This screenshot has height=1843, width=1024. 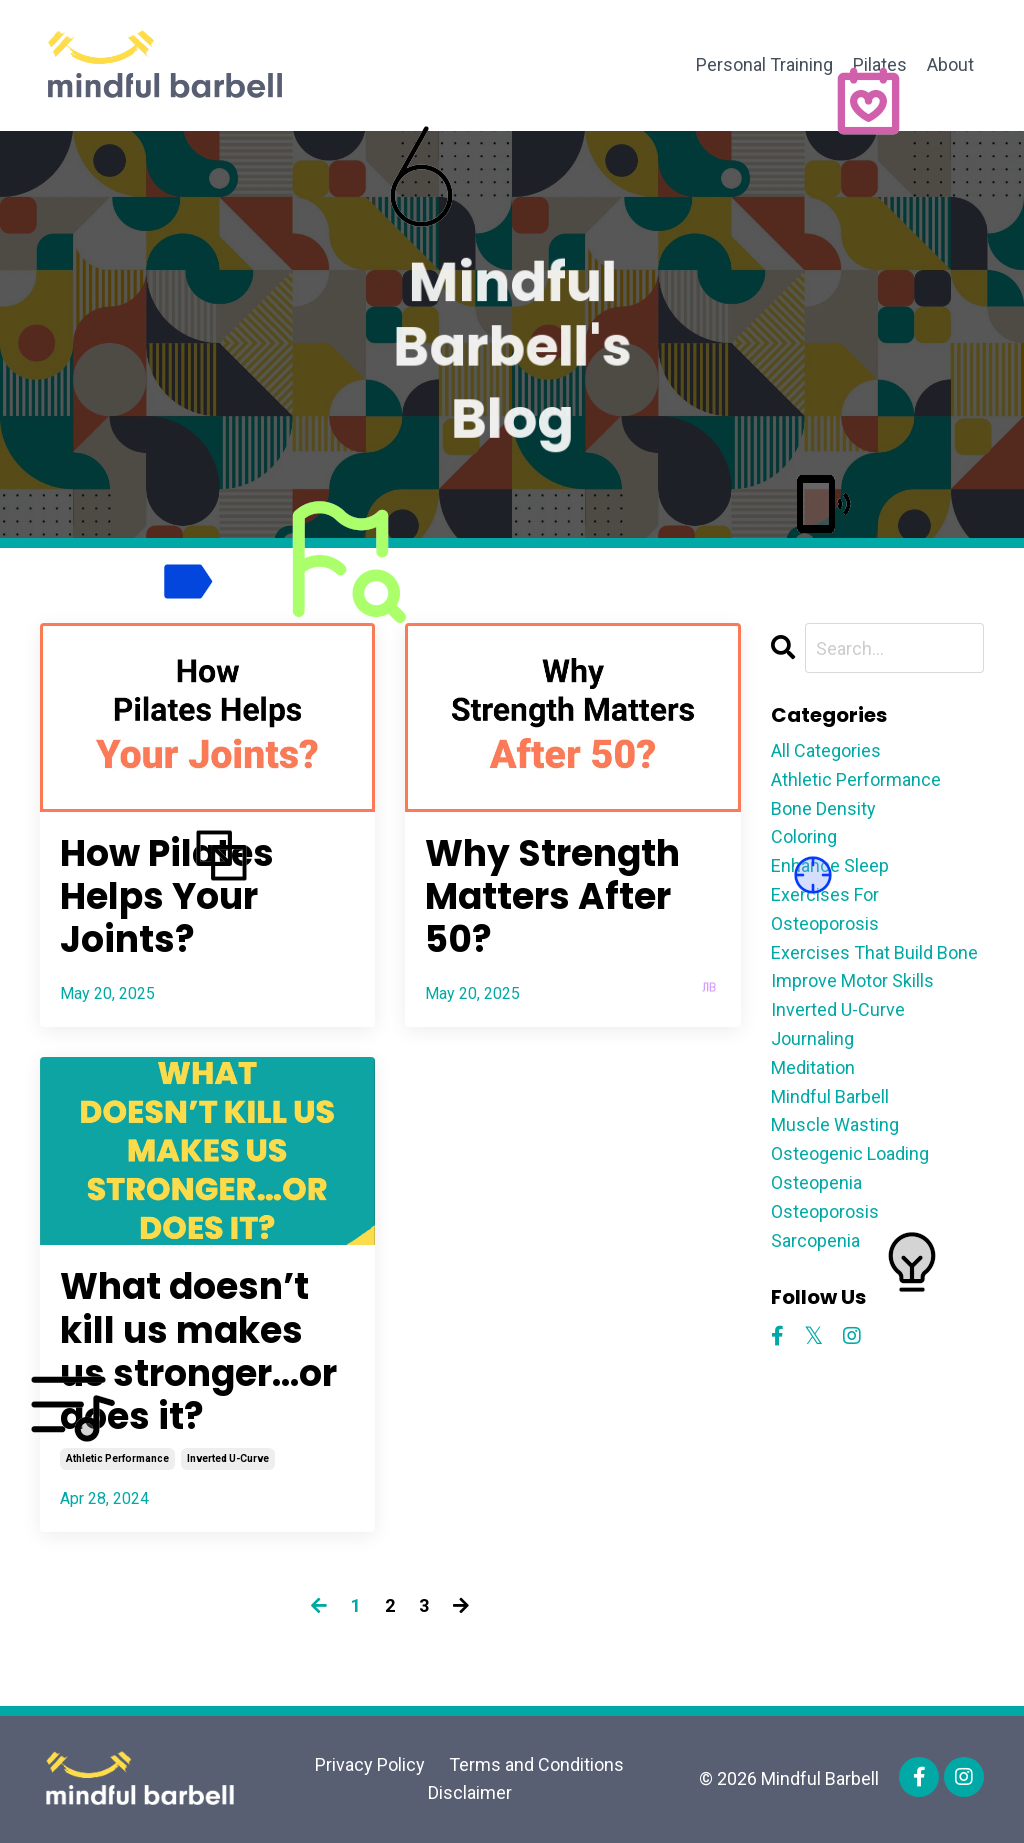 I want to click on add a tag or label to an item, so click(x=186, y=581).